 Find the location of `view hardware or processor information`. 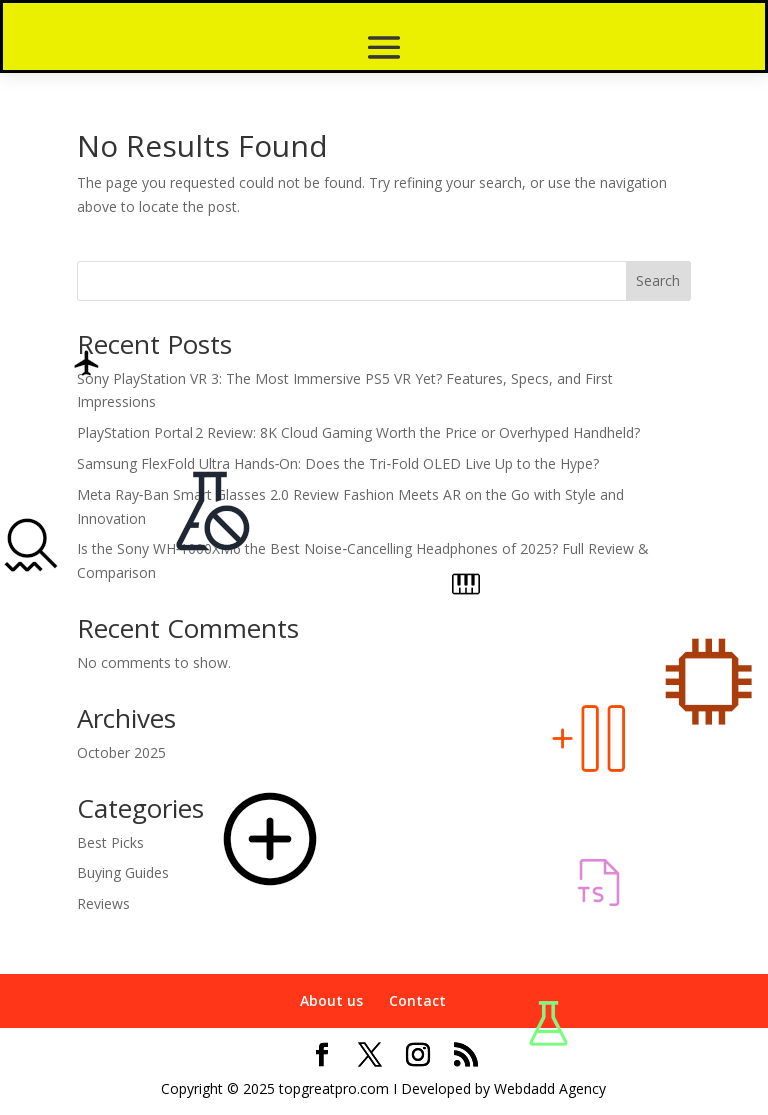

view hardware or processor information is located at coordinates (712, 685).